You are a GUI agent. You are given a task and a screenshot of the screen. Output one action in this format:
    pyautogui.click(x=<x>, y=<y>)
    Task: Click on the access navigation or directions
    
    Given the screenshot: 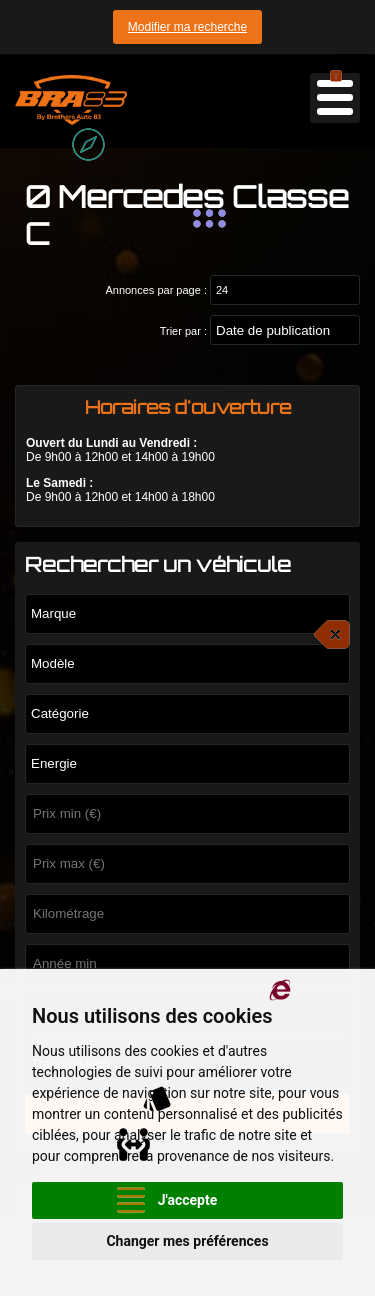 What is the action you would take?
    pyautogui.click(x=88, y=144)
    